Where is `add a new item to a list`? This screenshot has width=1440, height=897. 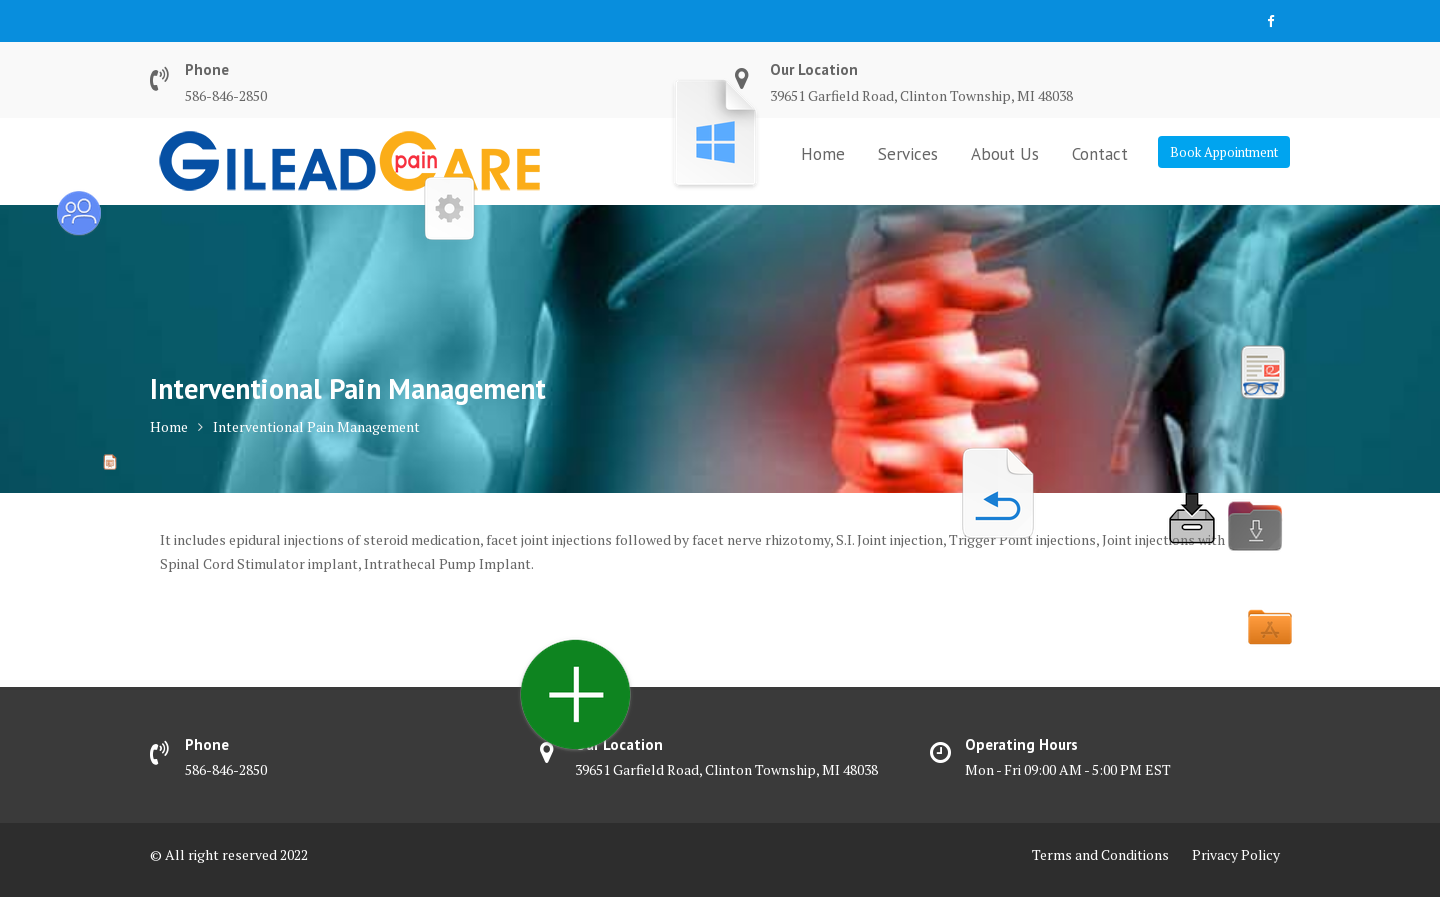 add a new item to a list is located at coordinates (575, 694).